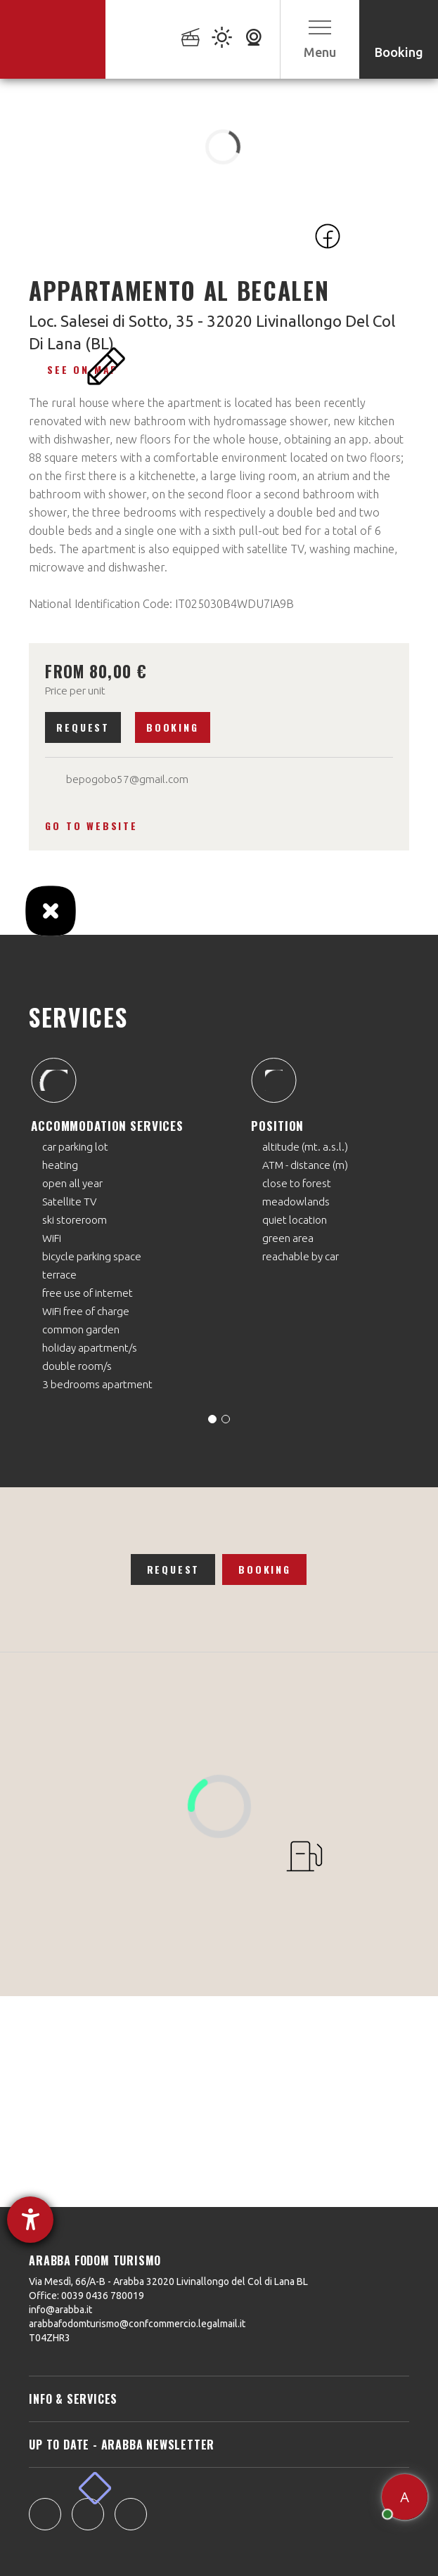 This screenshot has height=2576, width=438. Describe the element at coordinates (328, 236) in the screenshot. I see `open facebook app` at that location.